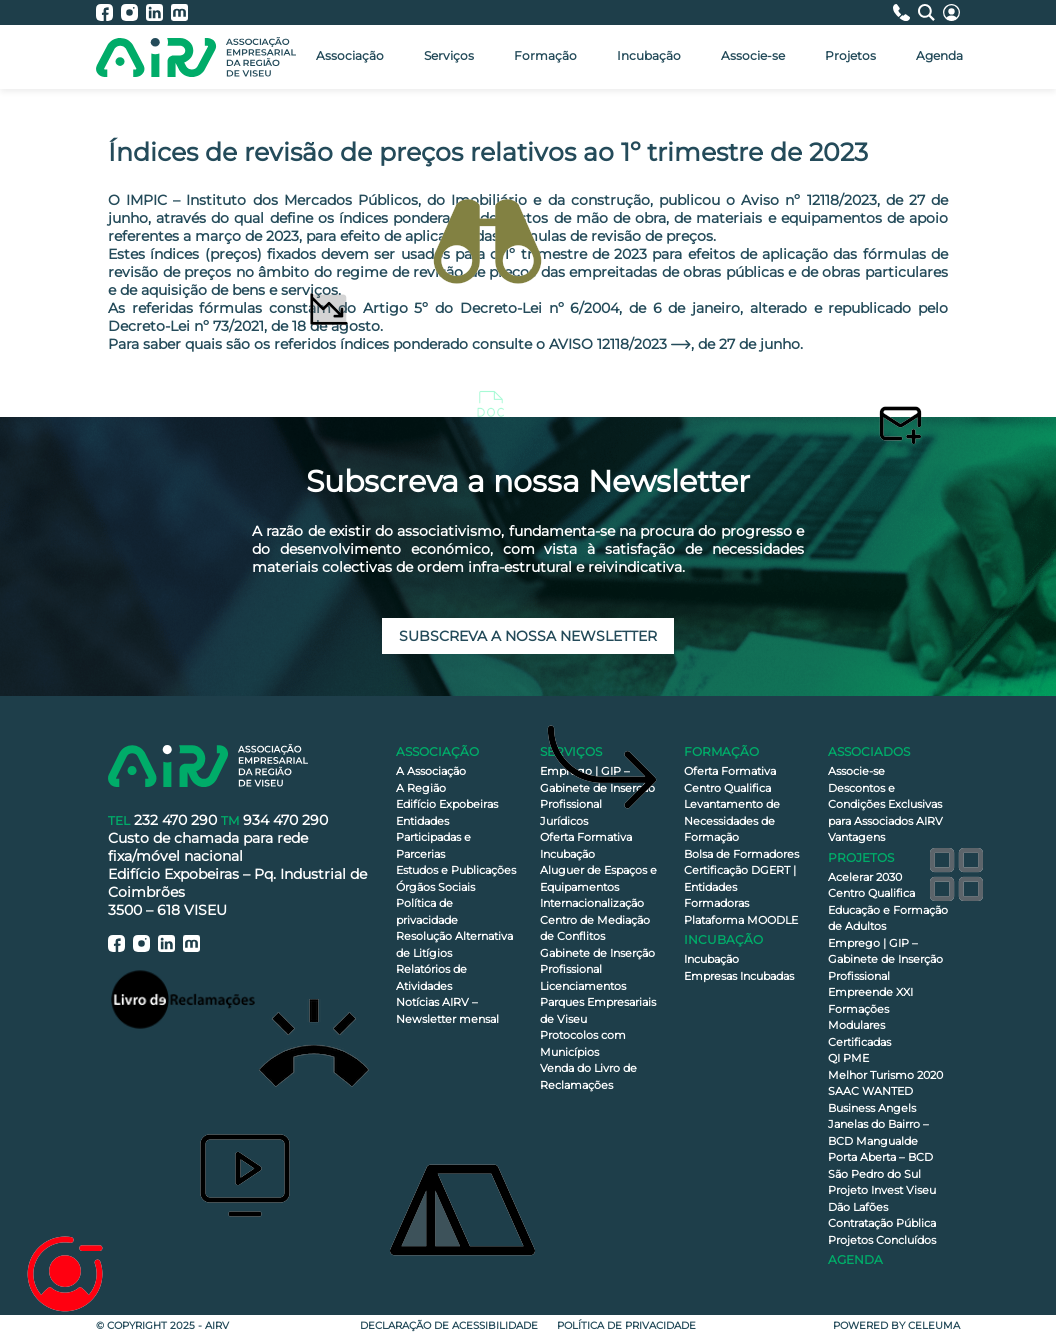  Describe the element at coordinates (491, 405) in the screenshot. I see `open a document file` at that location.